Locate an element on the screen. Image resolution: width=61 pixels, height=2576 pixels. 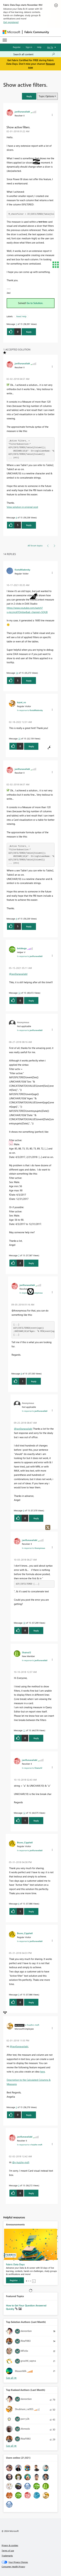
open vivaldi browser is located at coordinates (30, 1291).